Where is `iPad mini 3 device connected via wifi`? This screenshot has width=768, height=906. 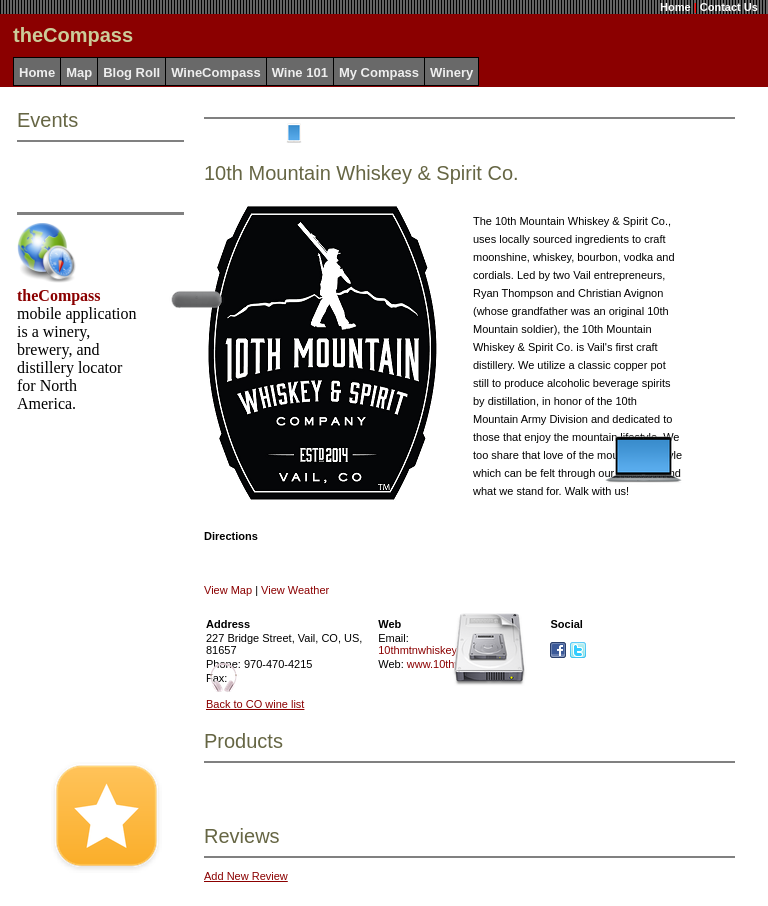
iPad mini 3 device connected via wifi is located at coordinates (294, 131).